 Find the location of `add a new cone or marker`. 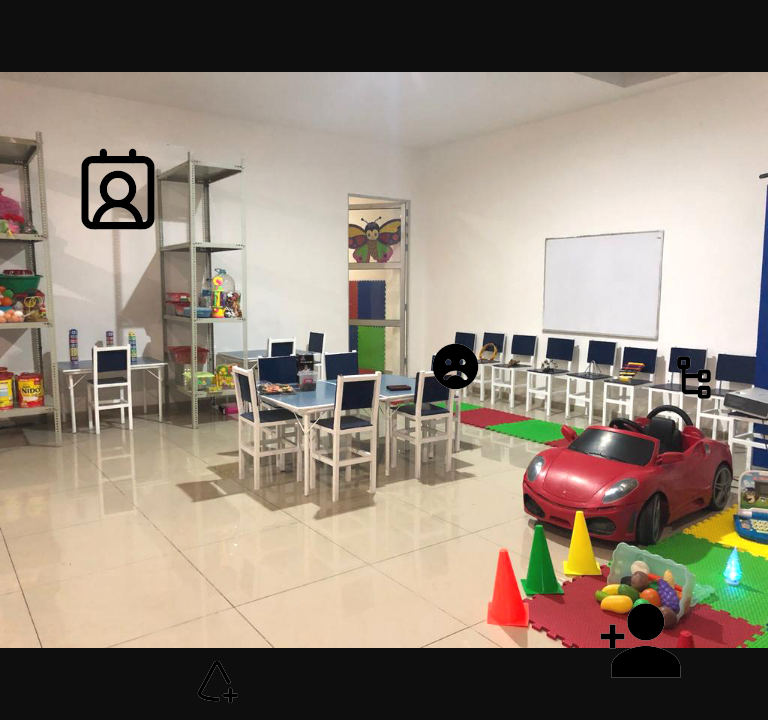

add a new cone or marker is located at coordinates (217, 682).